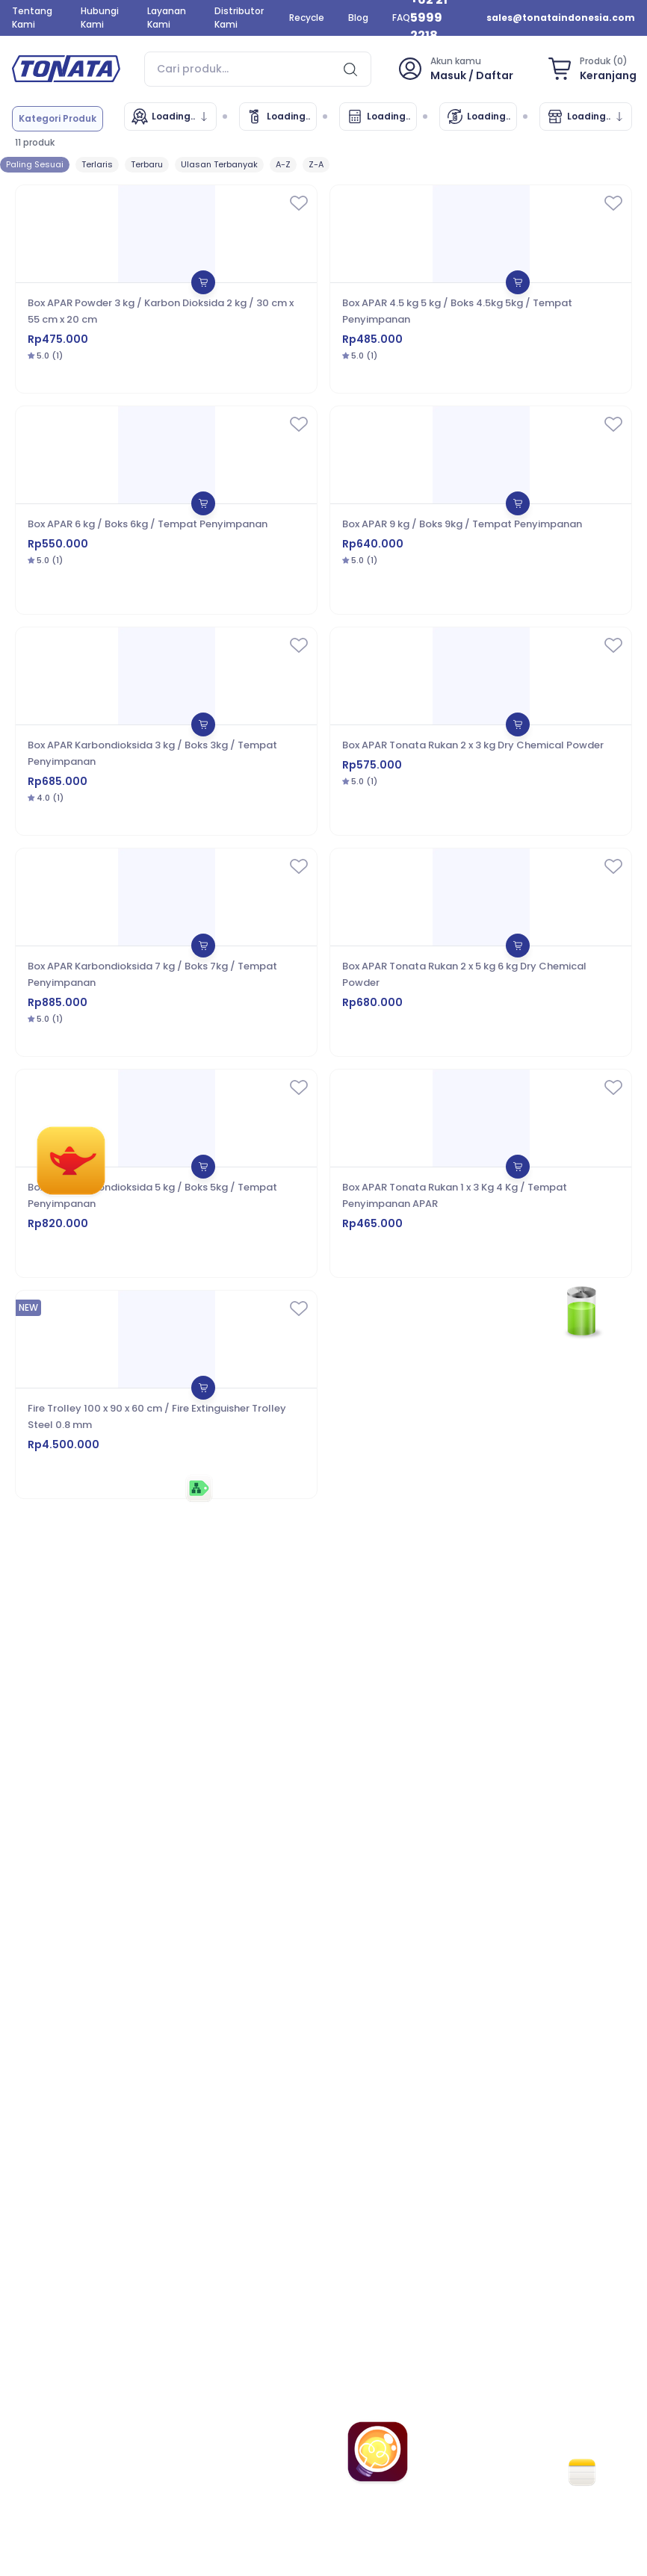 The width and height of the screenshot is (647, 2576). Describe the element at coordinates (582, 2472) in the screenshot. I see `open the Notes app` at that location.